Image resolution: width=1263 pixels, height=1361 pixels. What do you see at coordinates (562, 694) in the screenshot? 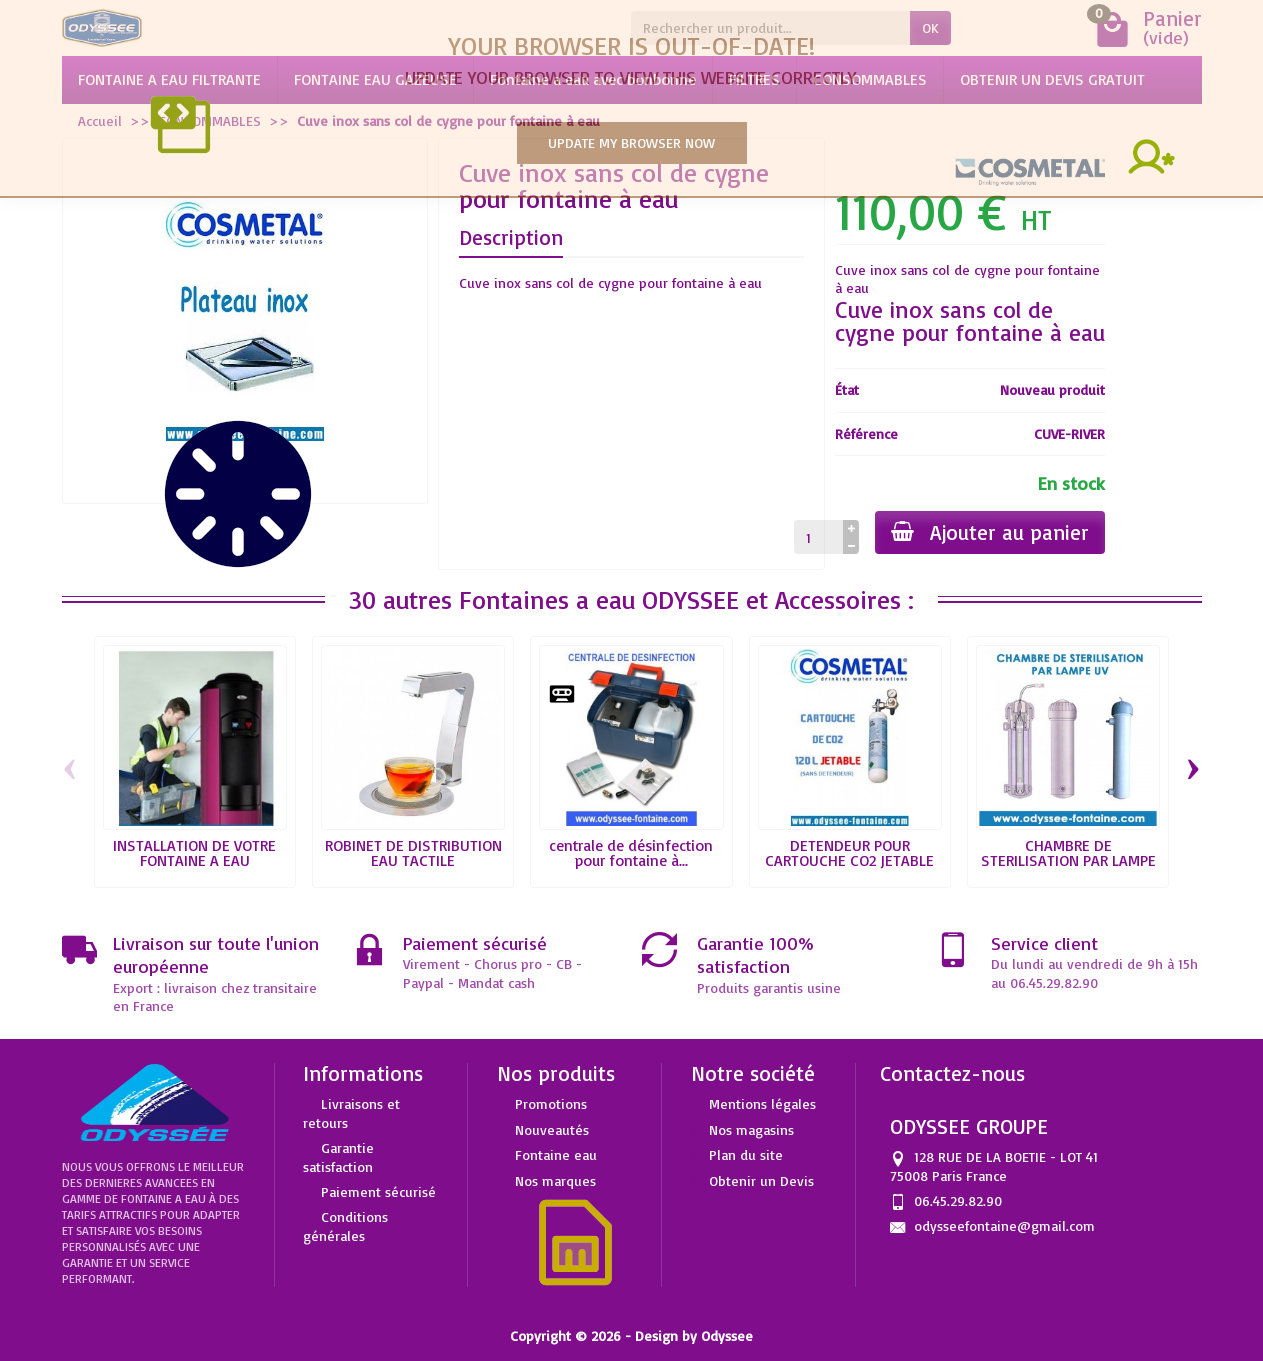
I see `access audio recordings or voice memos` at bounding box center [562, 694].